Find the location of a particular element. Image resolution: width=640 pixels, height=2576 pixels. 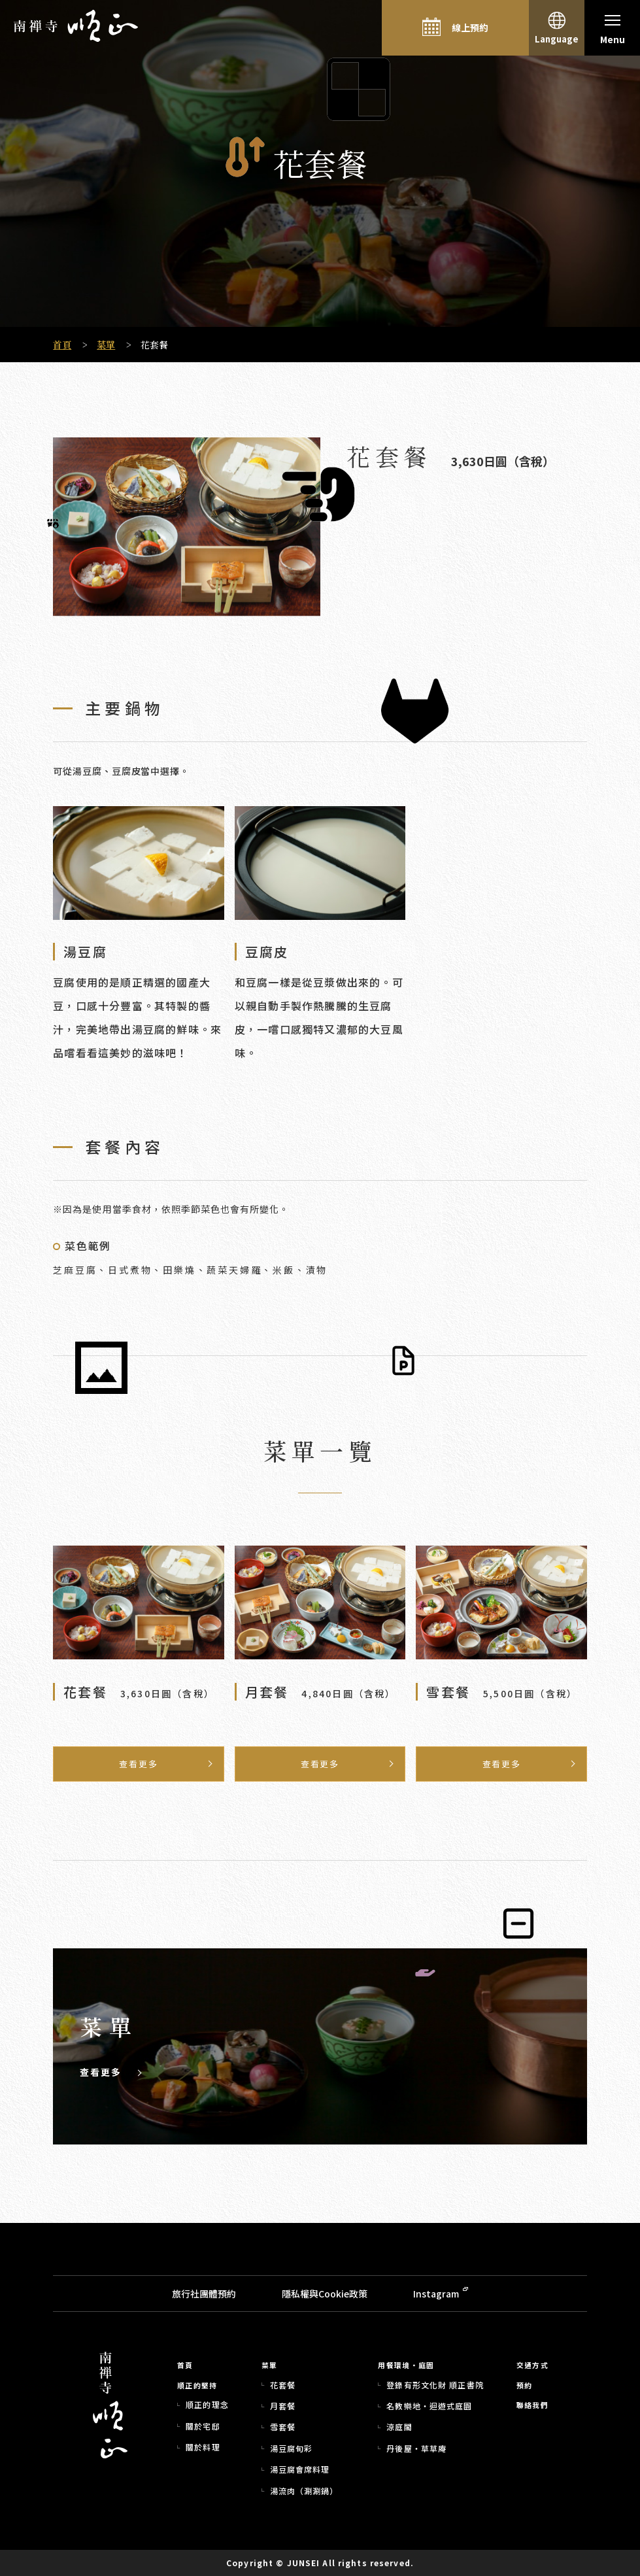

open GitLab is located at coordinates (414, 711).